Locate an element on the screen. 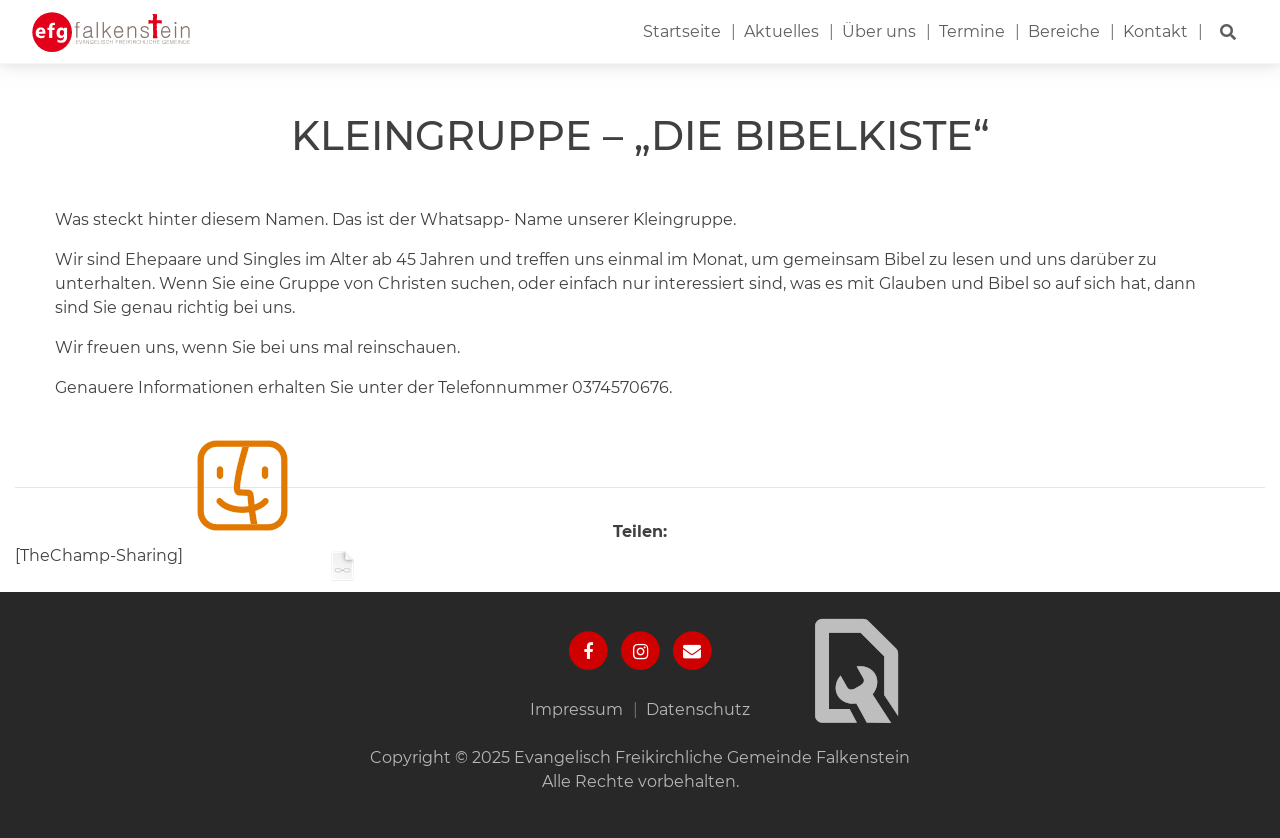 This screenshot has height=838, width=1280. open file manager is located at coordinates (242, 485).